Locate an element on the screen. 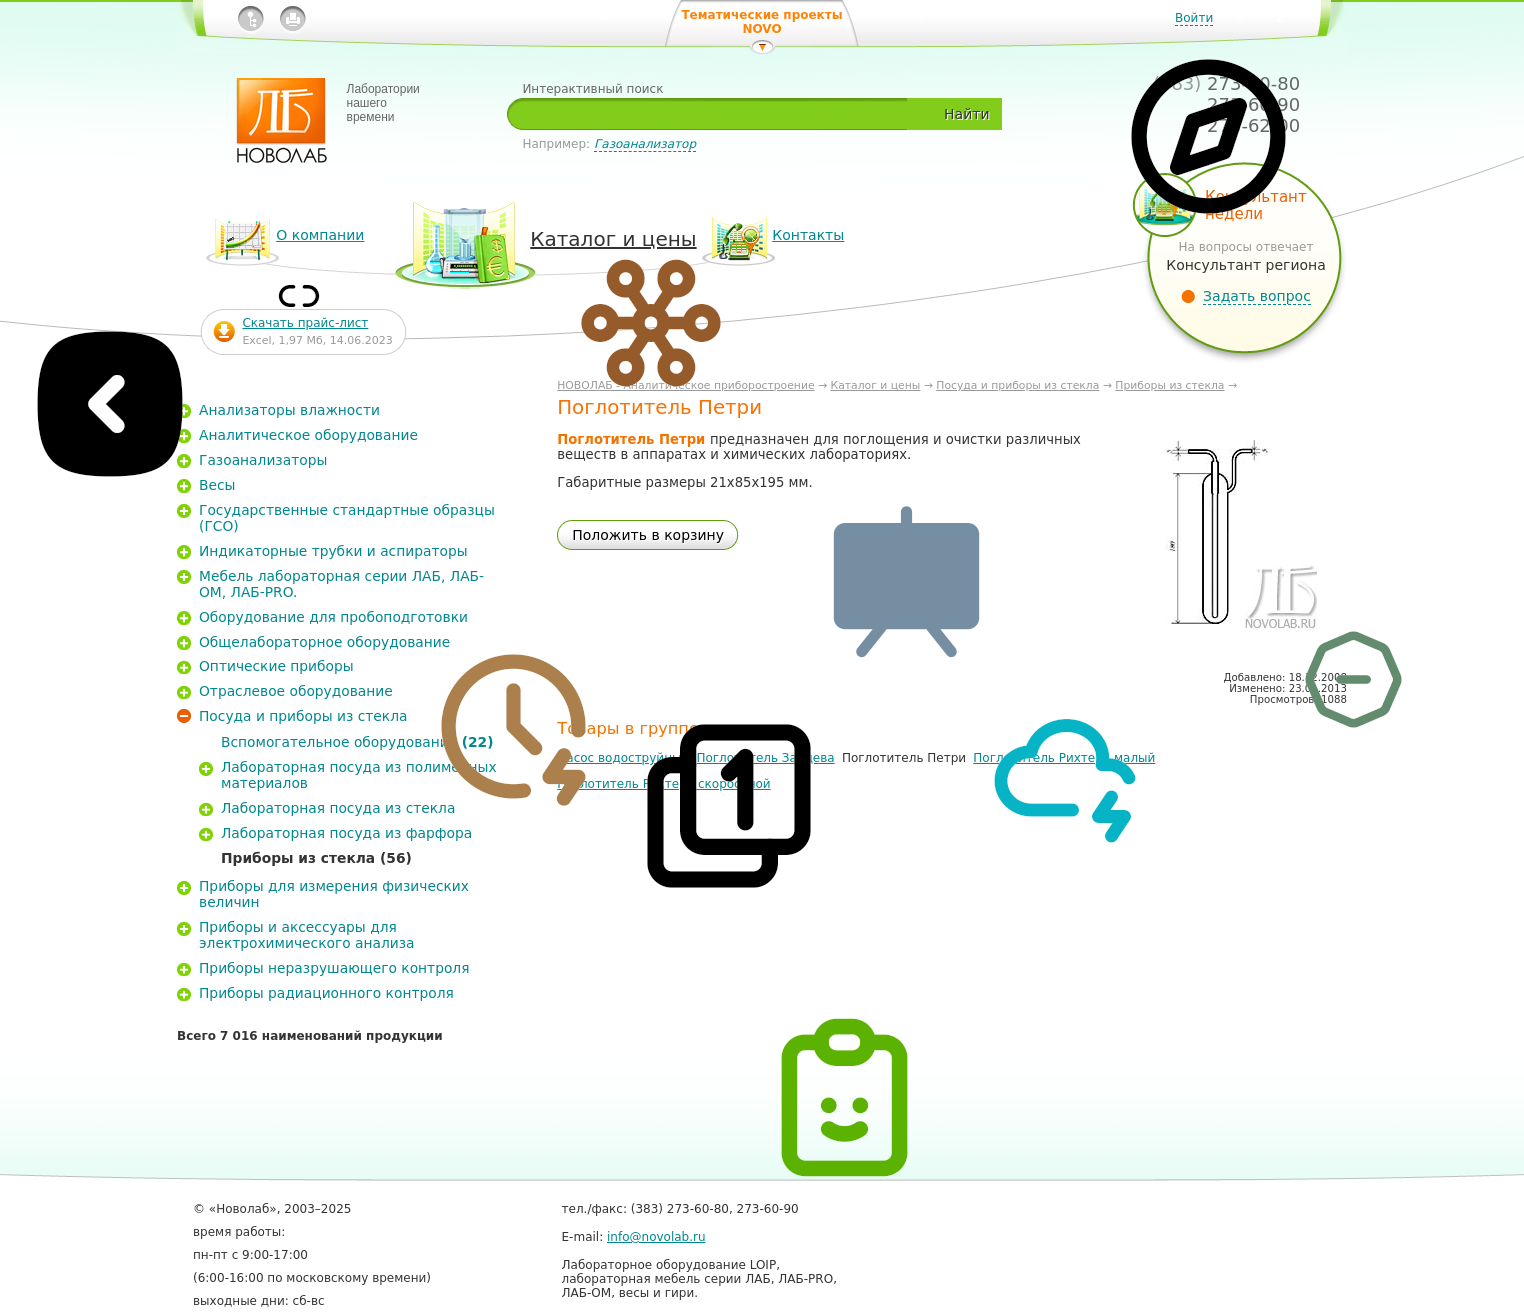 The image size is (1524, 1315). view star network topology is located at coordinates (651, 323).